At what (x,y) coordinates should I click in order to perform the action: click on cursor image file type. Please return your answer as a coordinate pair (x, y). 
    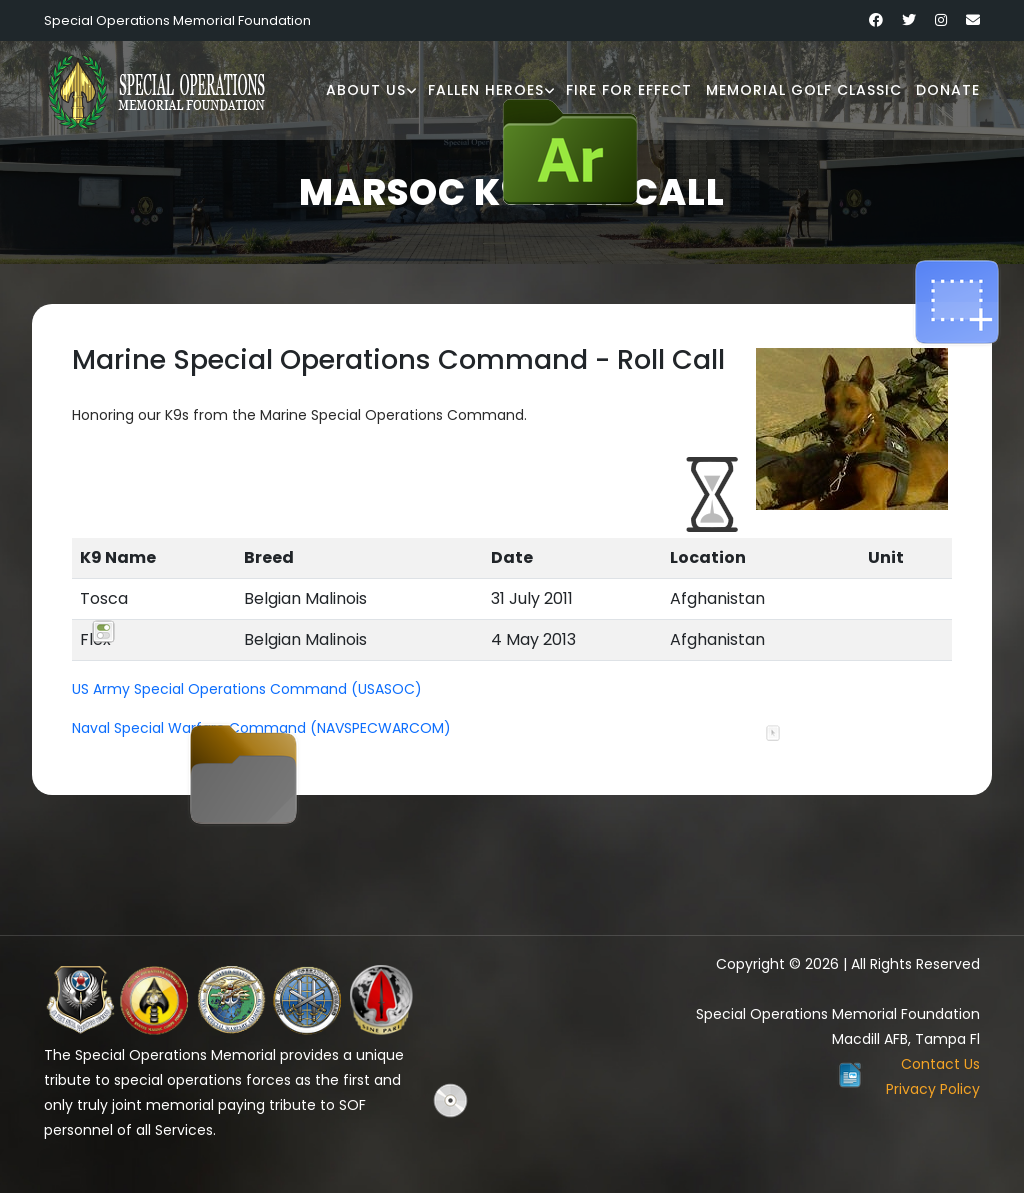
    Looking at the image, I should click on (773, 733).